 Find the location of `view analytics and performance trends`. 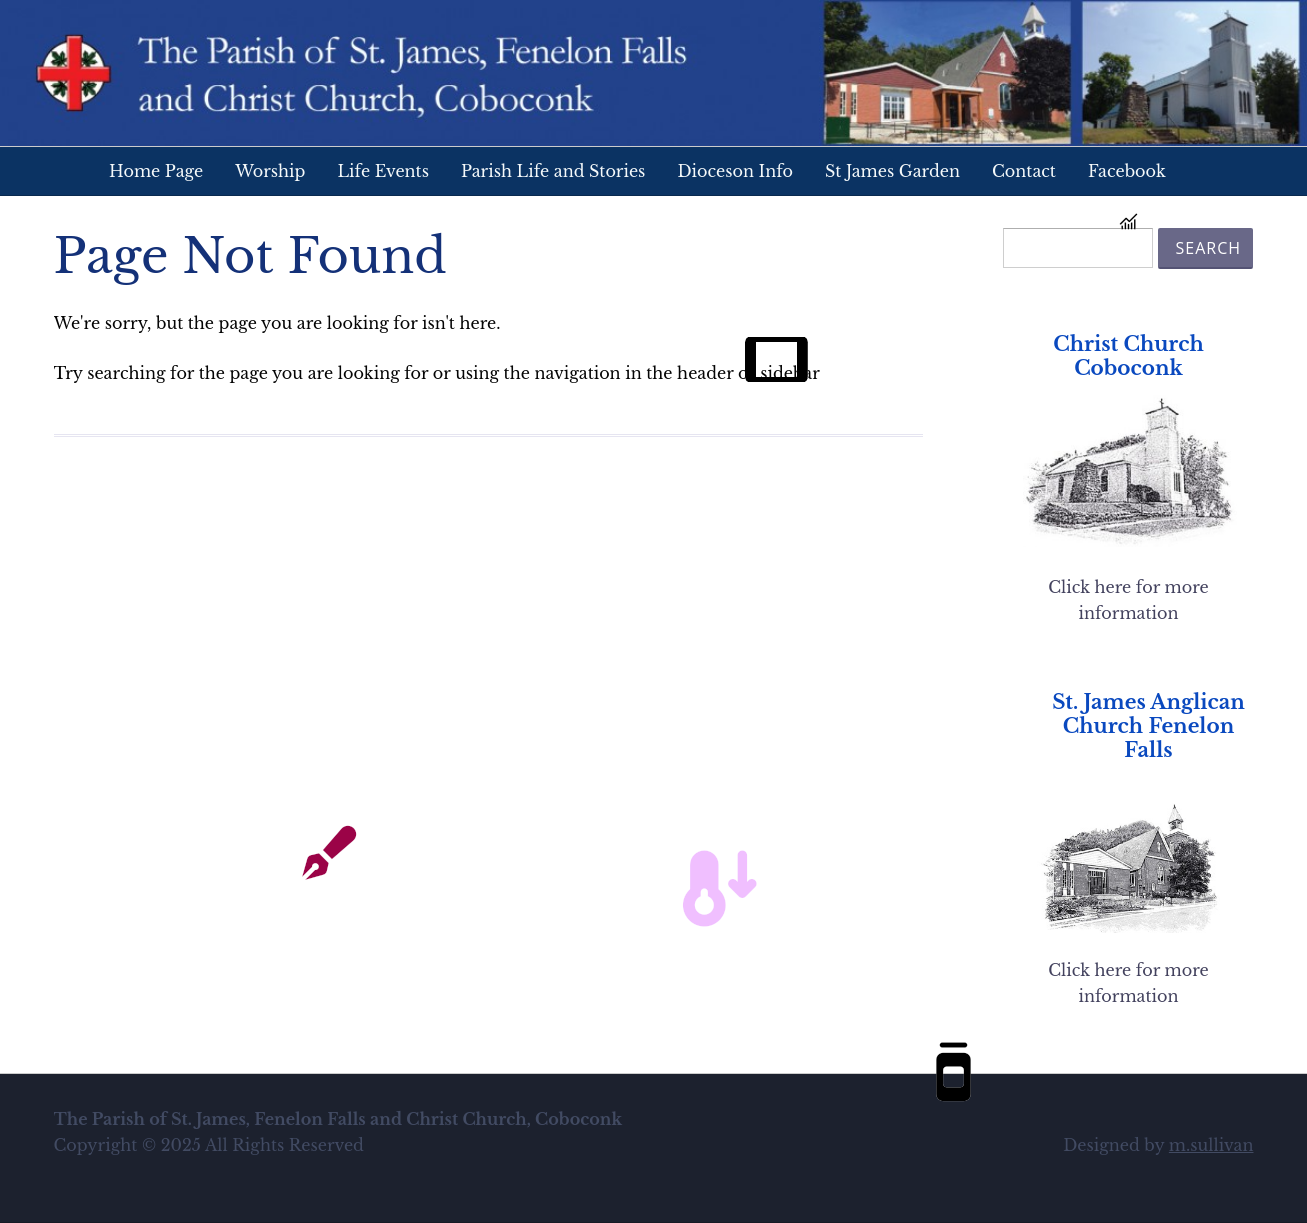

view analytics and performance trends is located at coordinates (1128, 221).